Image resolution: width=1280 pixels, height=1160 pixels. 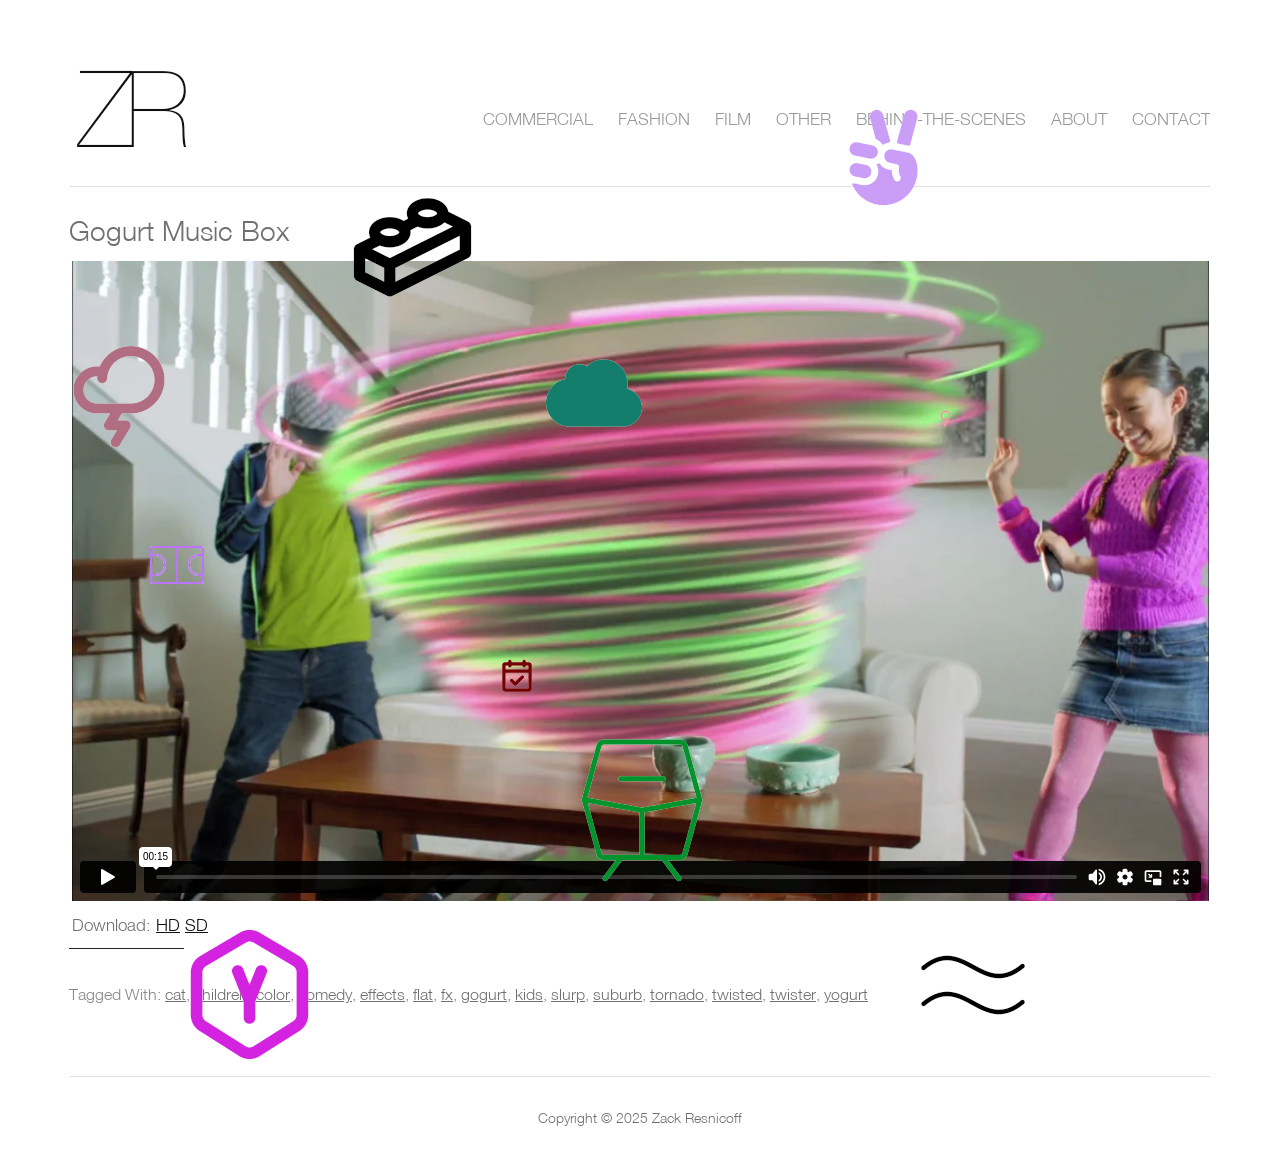 I want to click on indicates thunderstorm or severe weather conditions, so click(x=119, y=395).